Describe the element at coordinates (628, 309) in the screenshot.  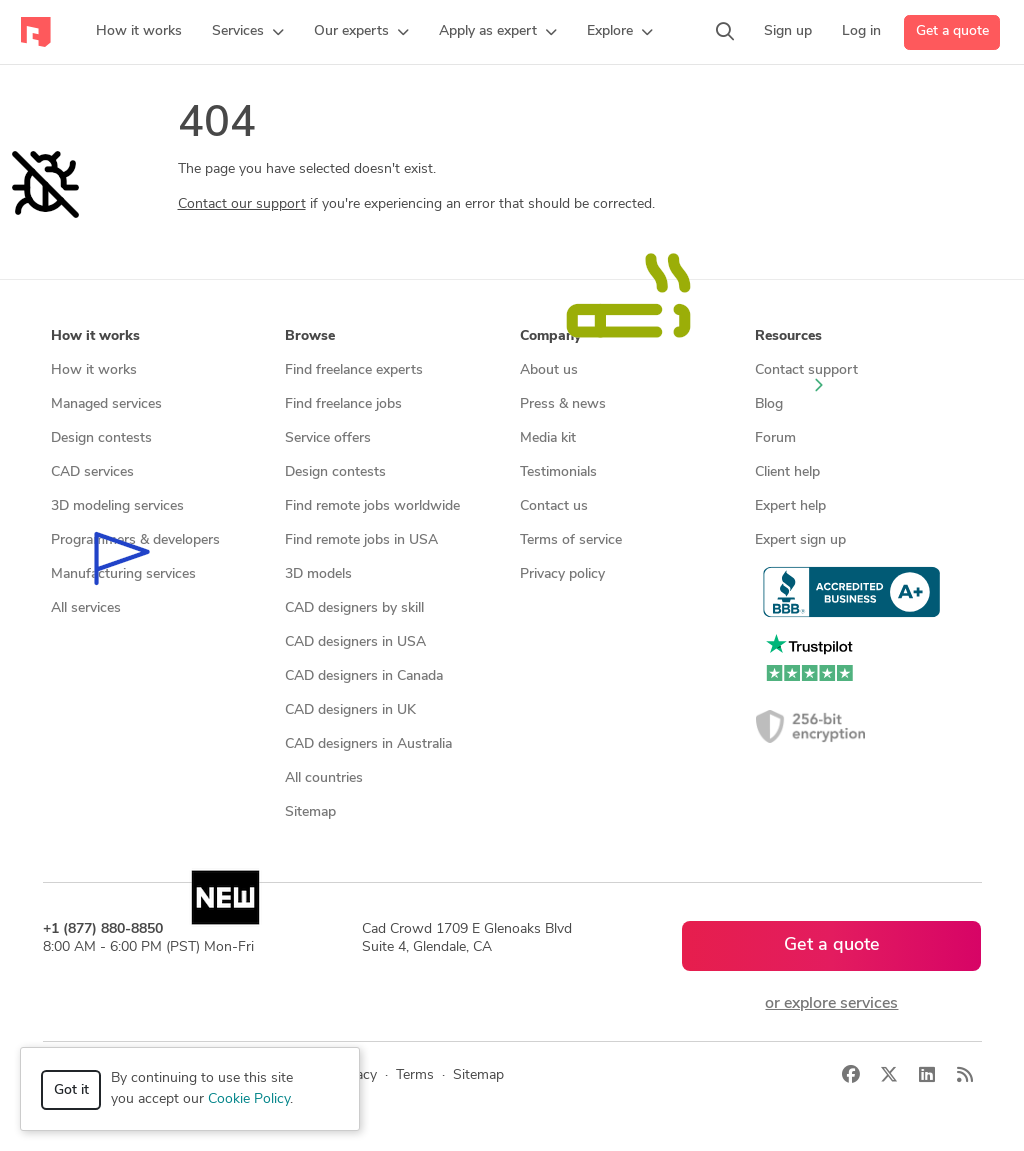
I see `indicates a designated smoking area` at that location.